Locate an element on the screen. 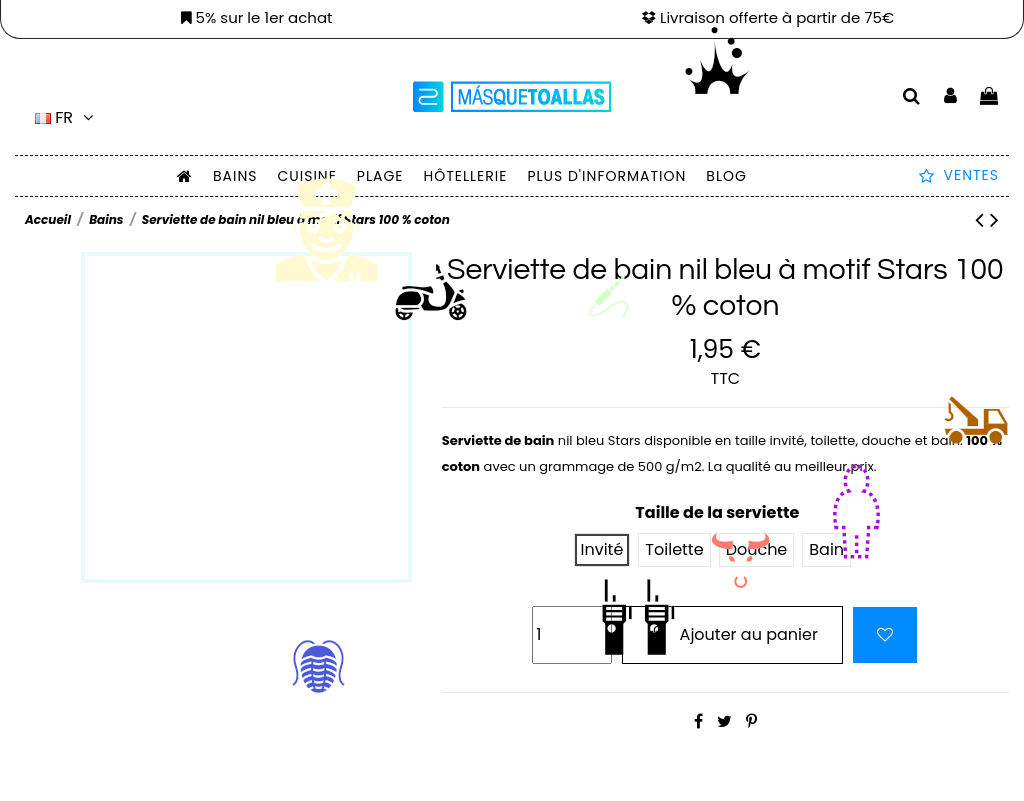  indicates a splash effect or water impact in gameplay is located at coordinates (718, 61).